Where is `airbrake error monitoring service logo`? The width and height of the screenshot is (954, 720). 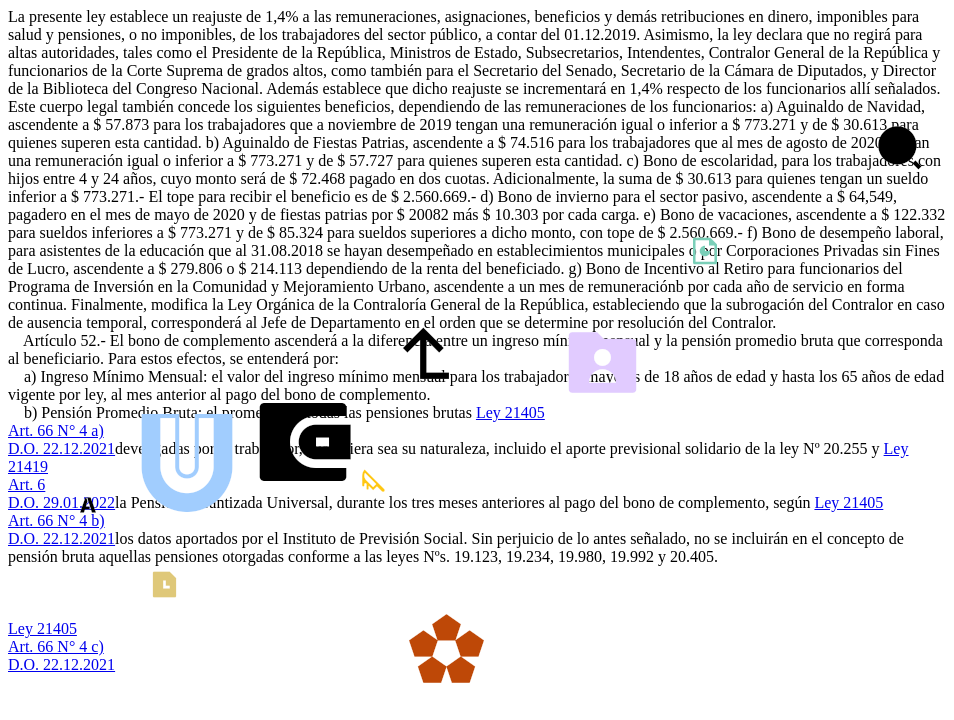 airbrake error monitoring service logo is located at coordinates (88, 505).